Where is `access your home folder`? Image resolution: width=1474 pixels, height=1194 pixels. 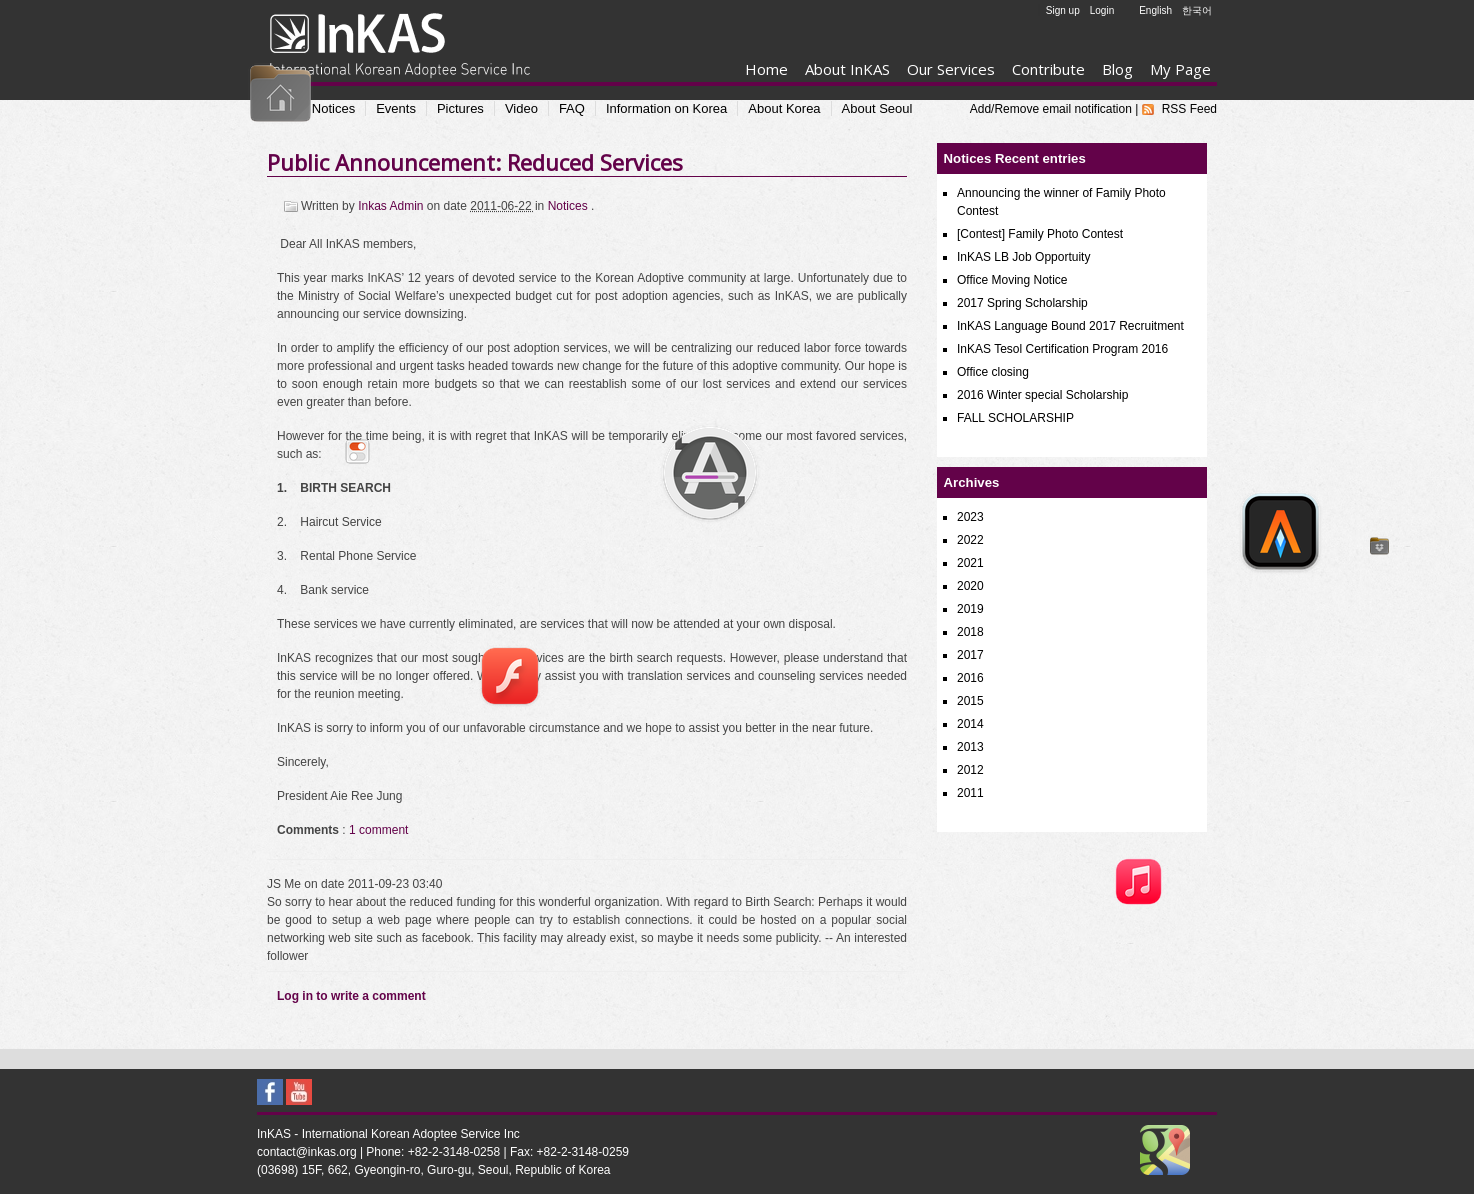
access your home folder is located at coordinates (280, 93).